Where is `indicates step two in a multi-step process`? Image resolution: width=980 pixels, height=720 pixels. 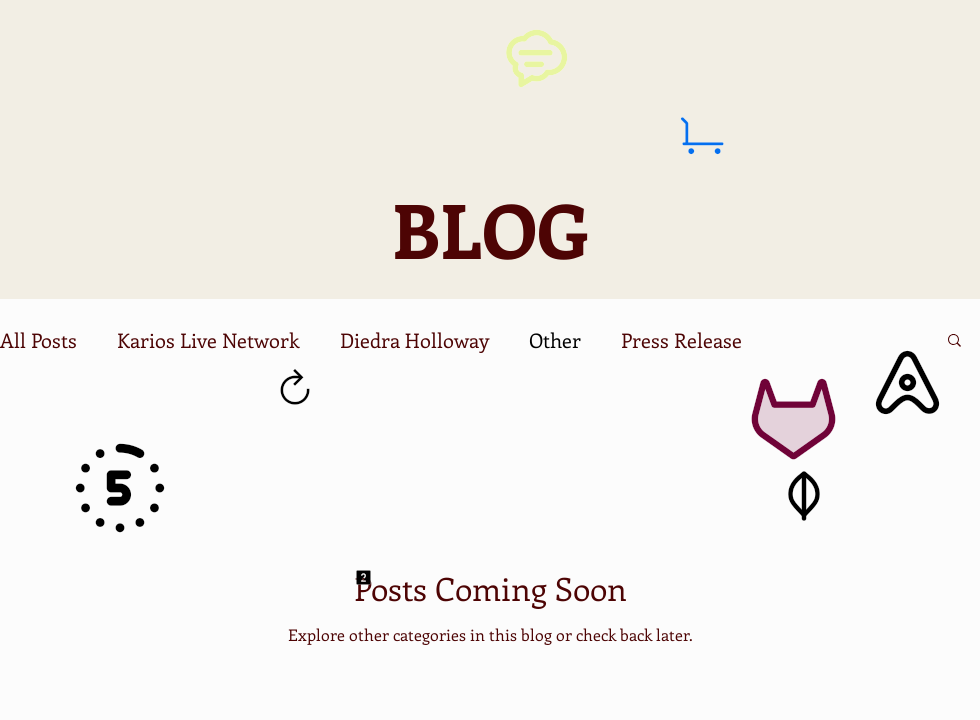 indicates step two in a multi-step process is located at coordinates (363, 577).